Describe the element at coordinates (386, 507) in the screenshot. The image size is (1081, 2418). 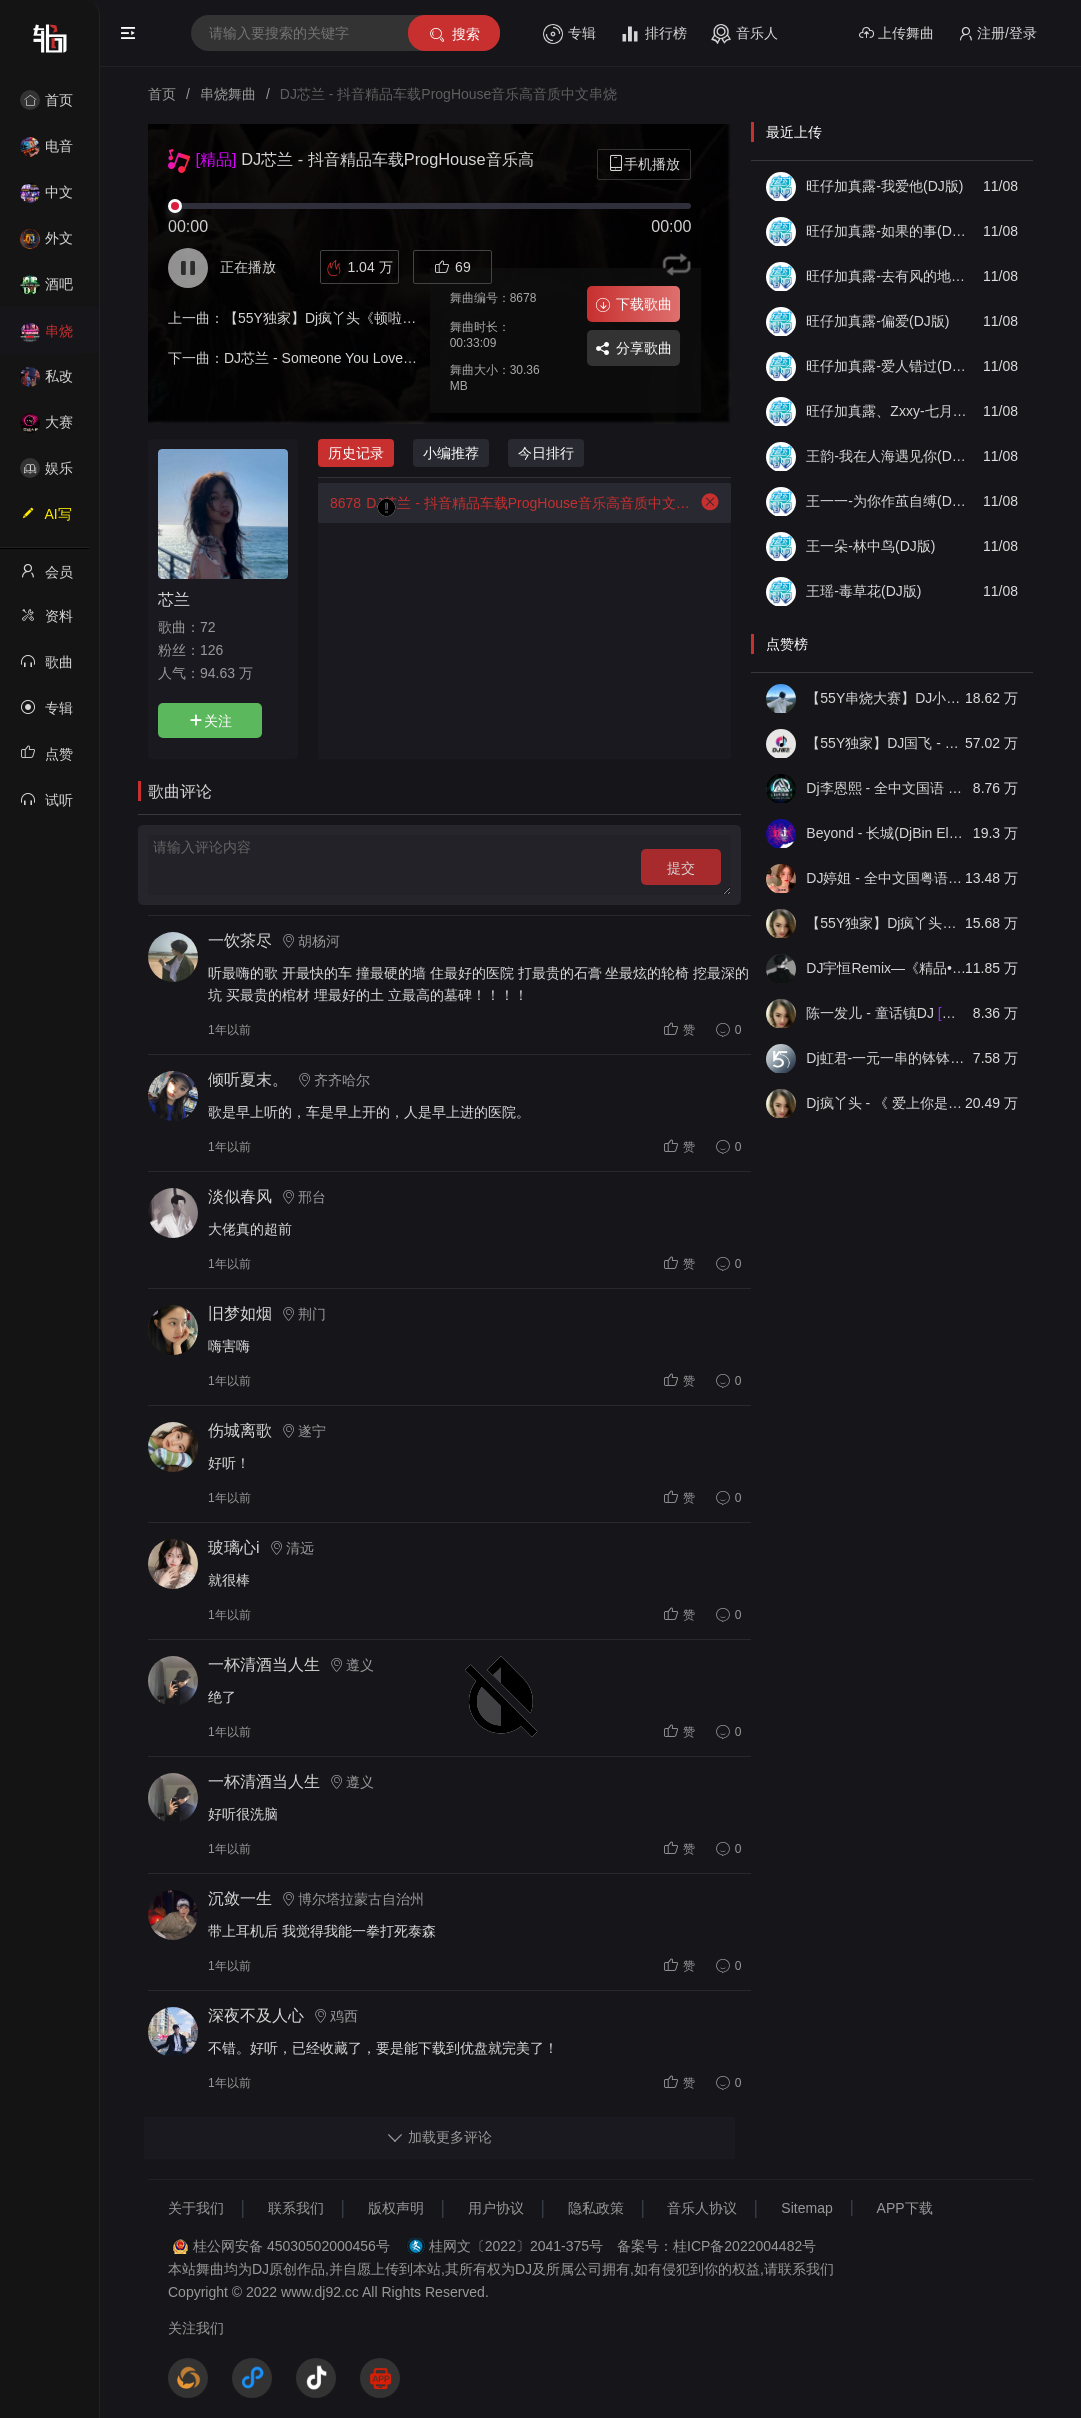
I see `indicates a warning or alert that needs attention` at that location.